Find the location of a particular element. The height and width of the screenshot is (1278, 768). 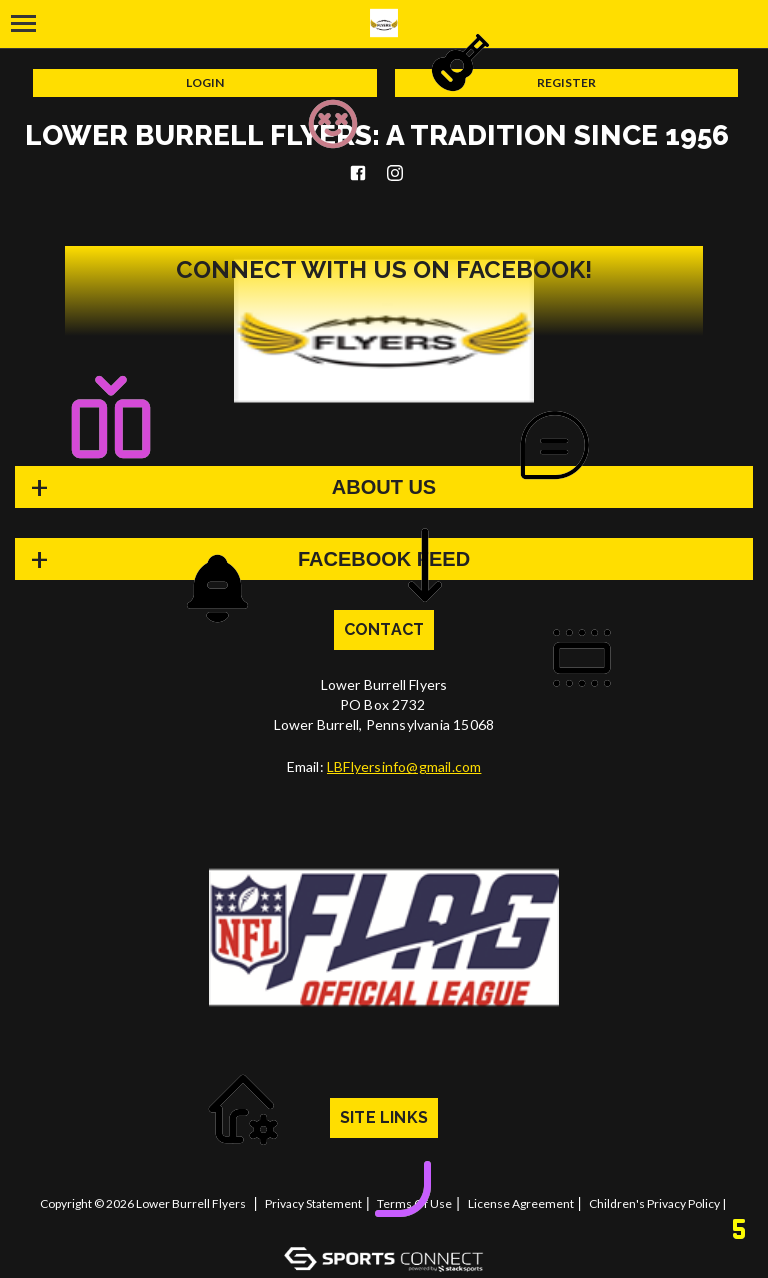

access home settings is located at coordinates (243, 1109).